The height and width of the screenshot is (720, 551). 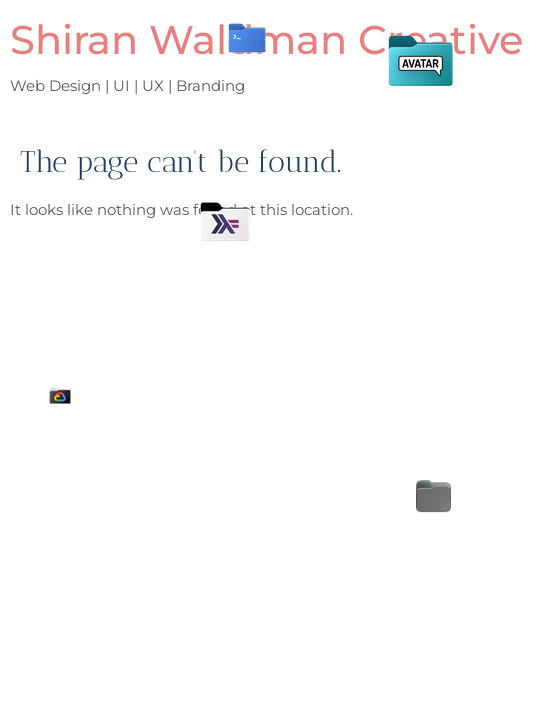 What do you see at coordinates (420, 62) in the screenshot?
I see `open vrchat avatar files folder` at bounding box center [420, 62].